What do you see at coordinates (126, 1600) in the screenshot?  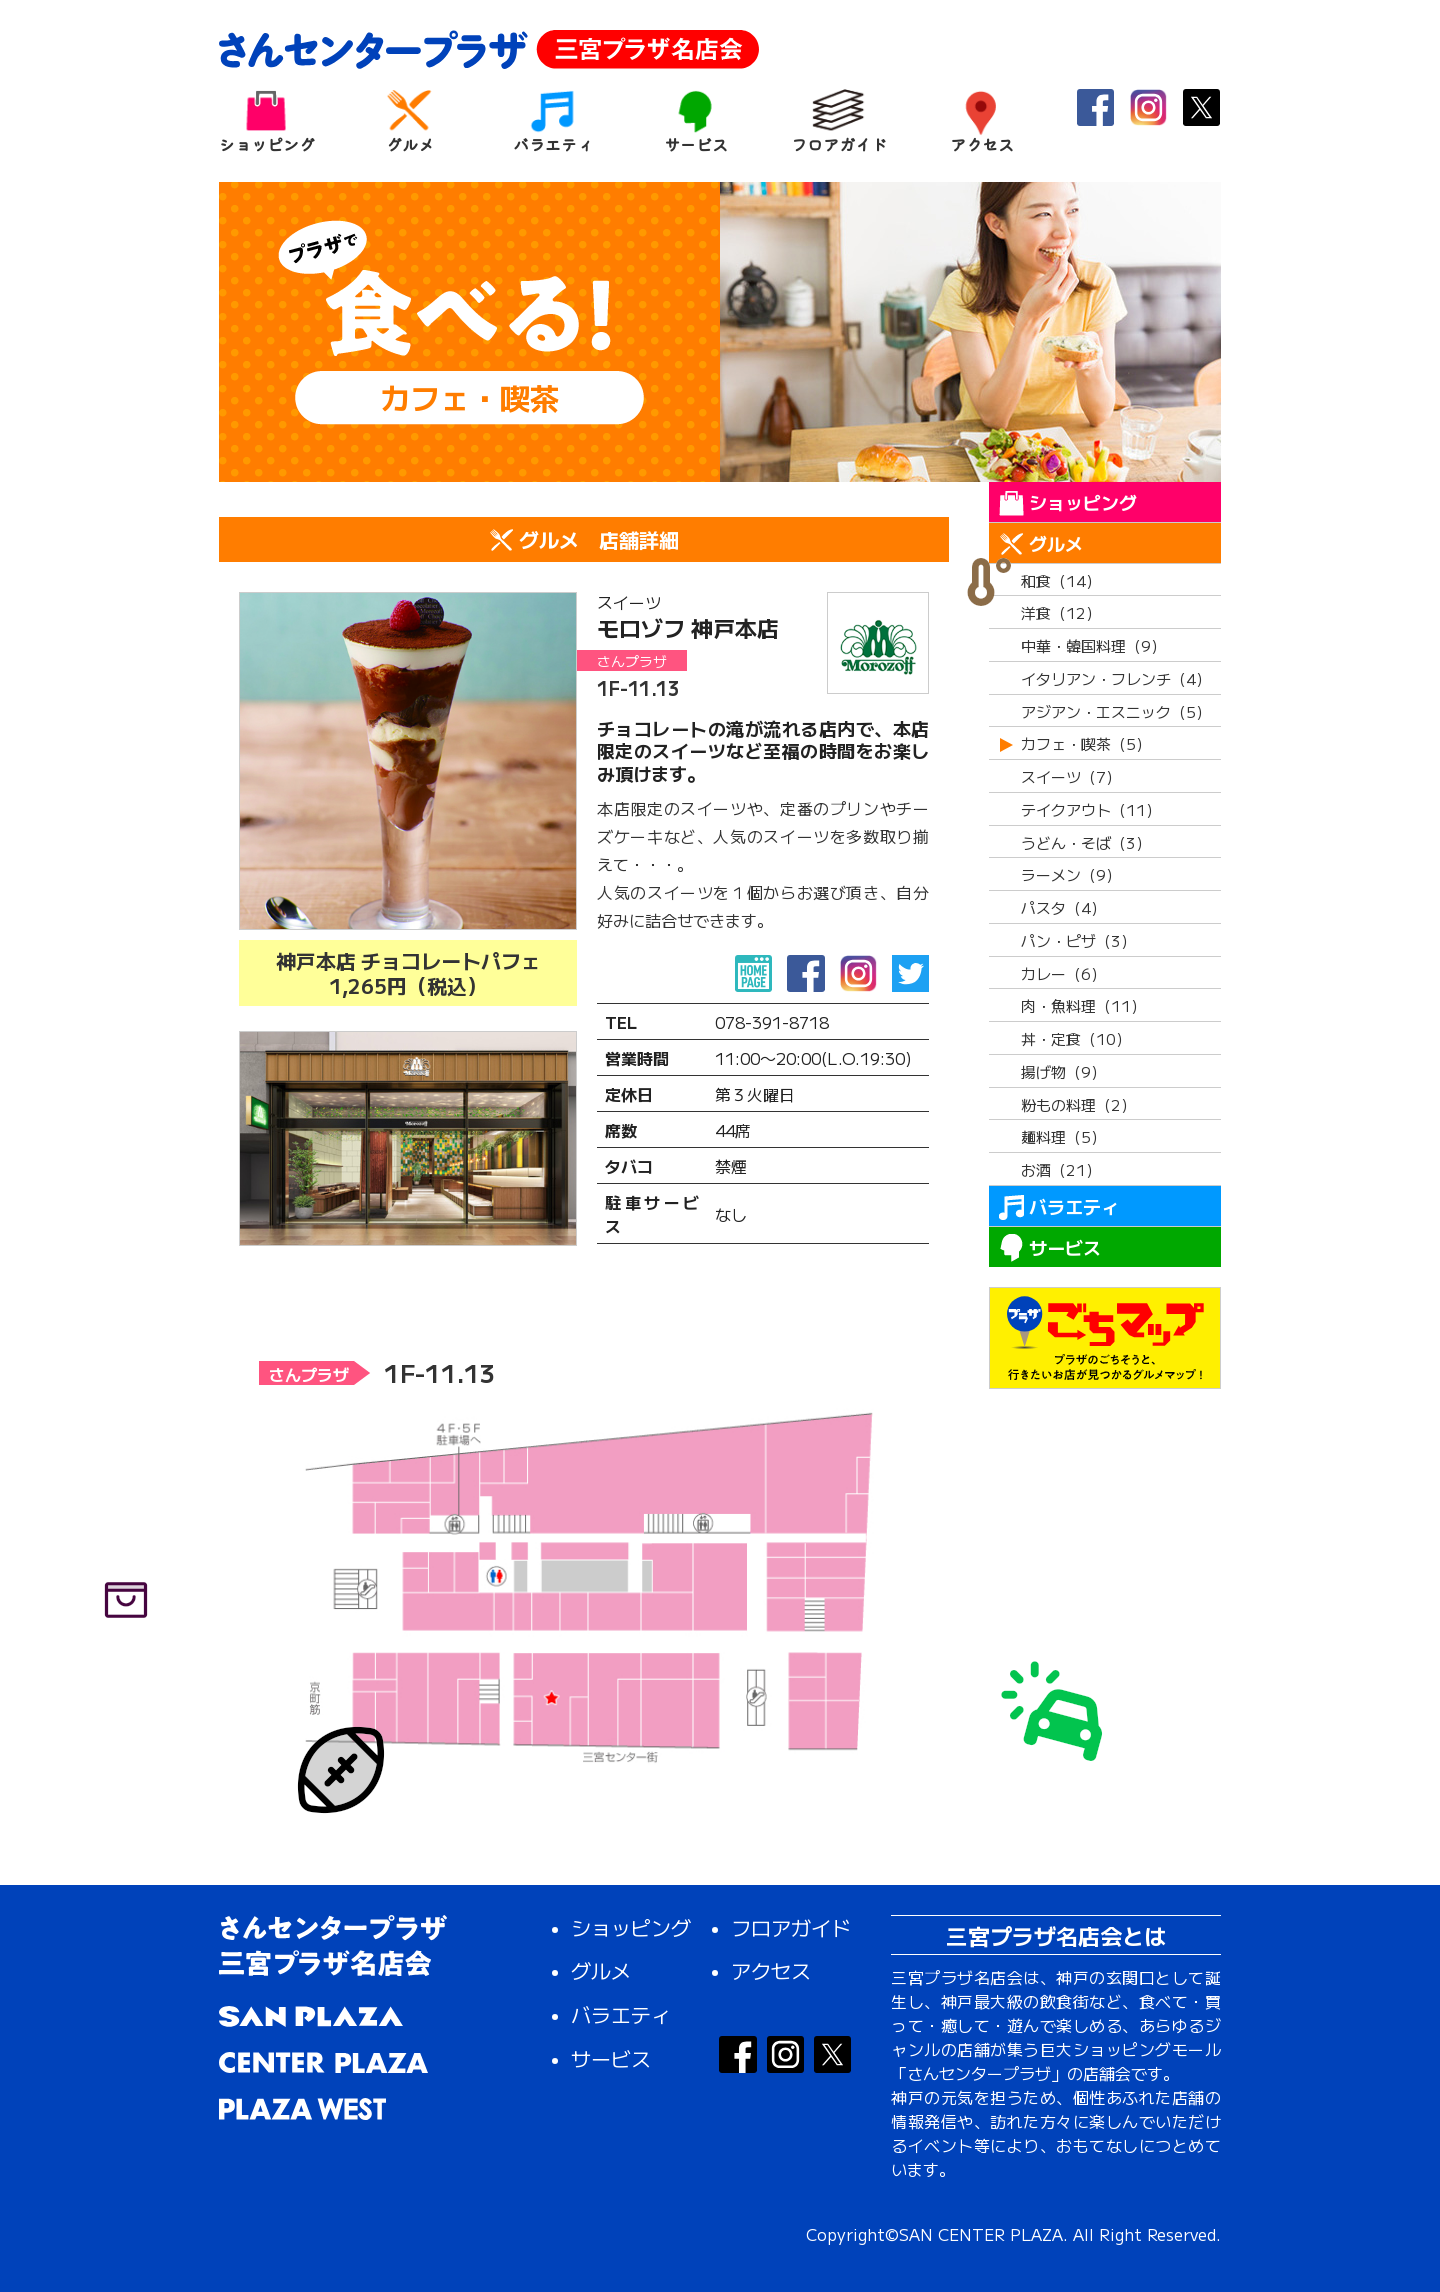 I see `view your shopping bag` at bounding box center [126, 1600].